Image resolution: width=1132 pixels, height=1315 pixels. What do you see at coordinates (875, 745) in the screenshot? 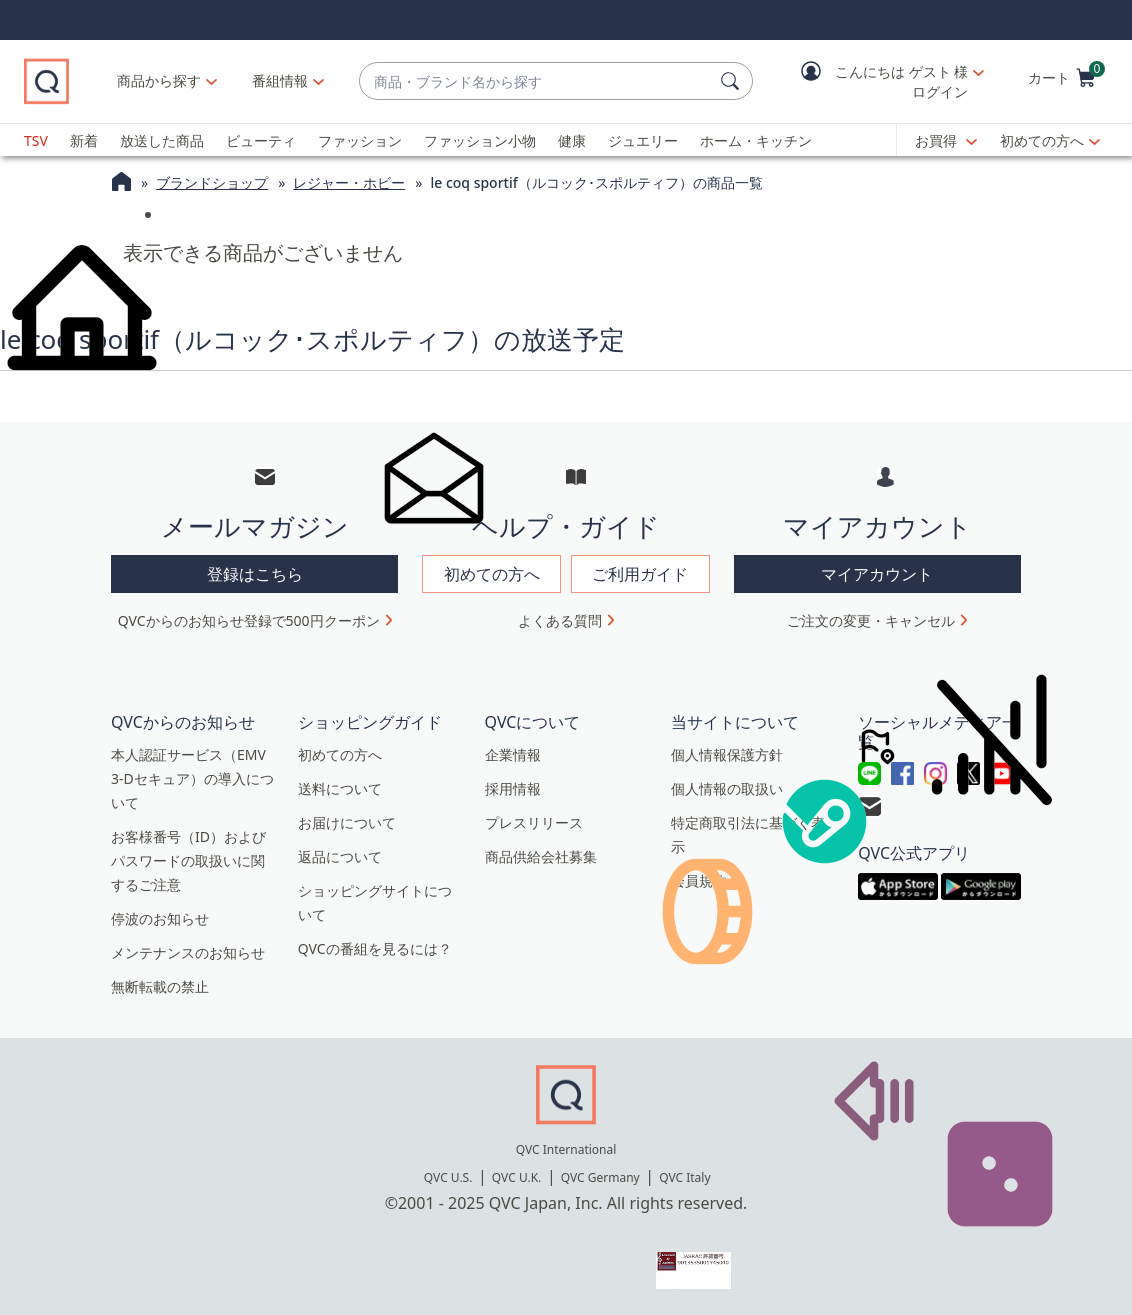
I see `mark or flag a location on the map` at bounding box center [875, 745].